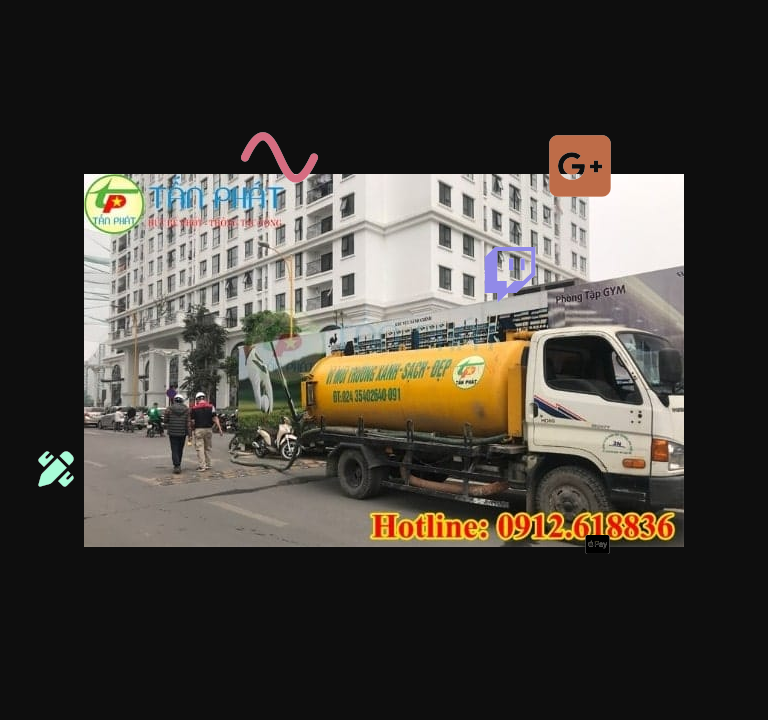 The width and height of the screenshot is (768, 720). I want to click on audio or sound wave visualization, so click(279, 157).